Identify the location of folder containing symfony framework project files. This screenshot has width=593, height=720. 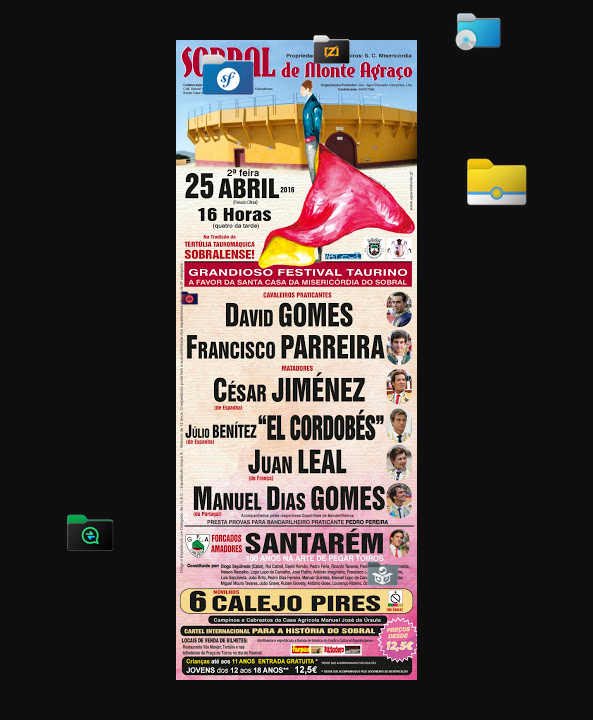
(228, 76).